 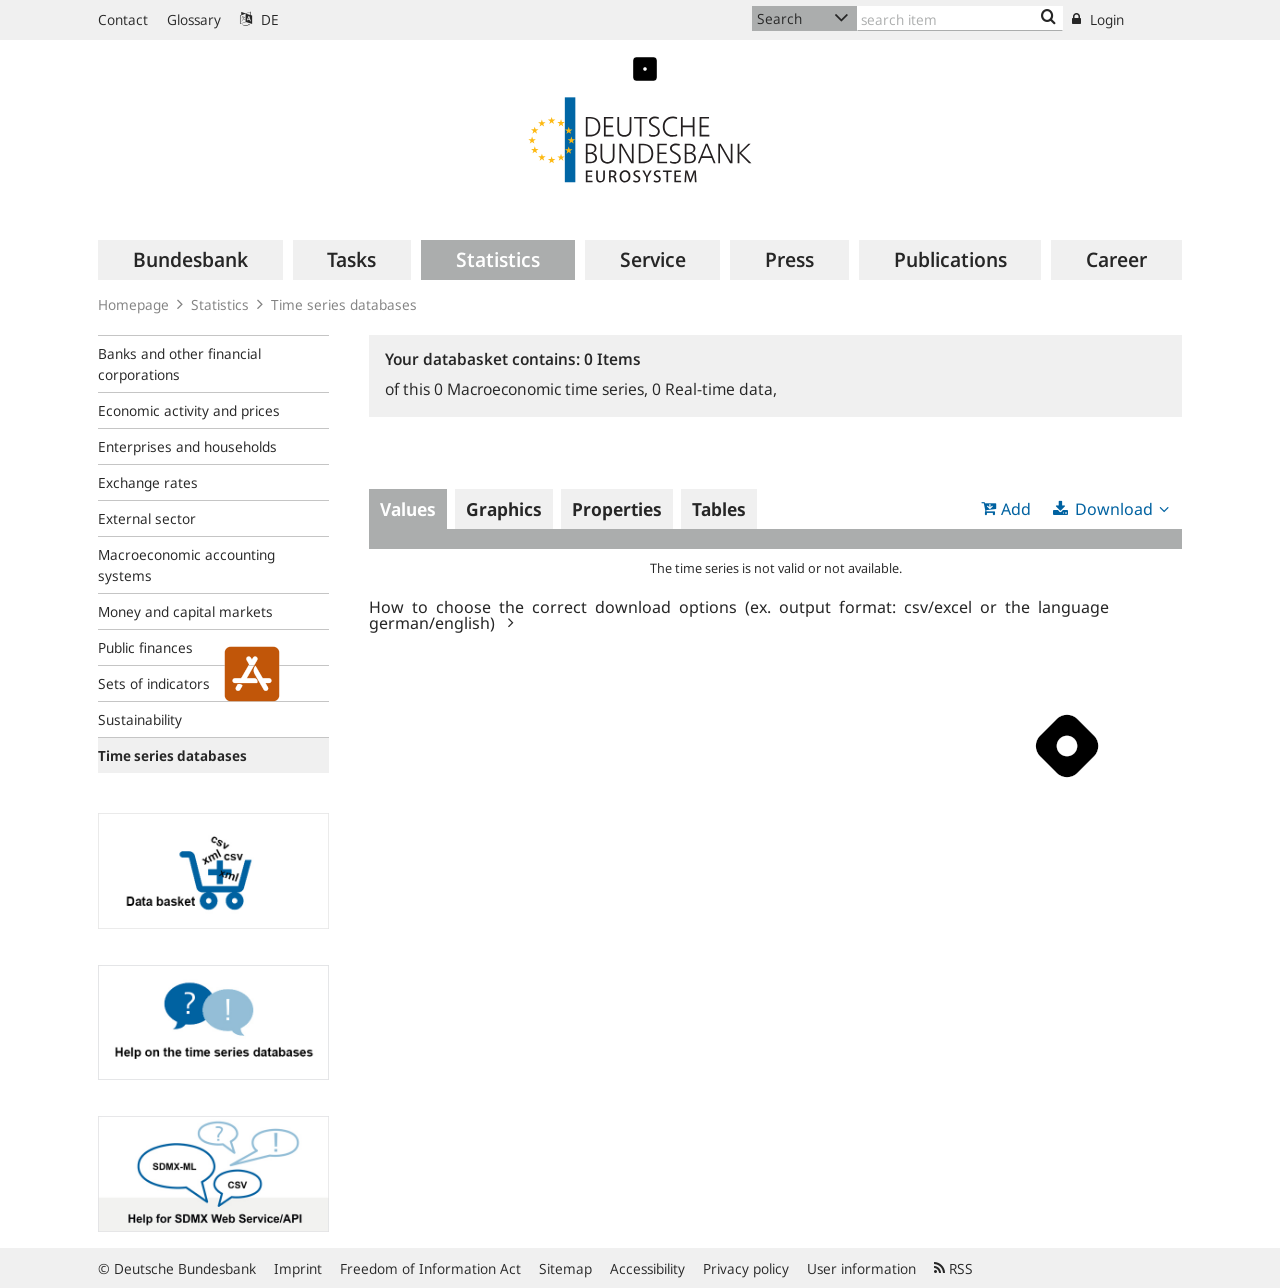 What do you see at coordinates (1067, 746) in the screenshot?
I see `visit hashnode developer blog platform` at bounding box center [1067, 746].